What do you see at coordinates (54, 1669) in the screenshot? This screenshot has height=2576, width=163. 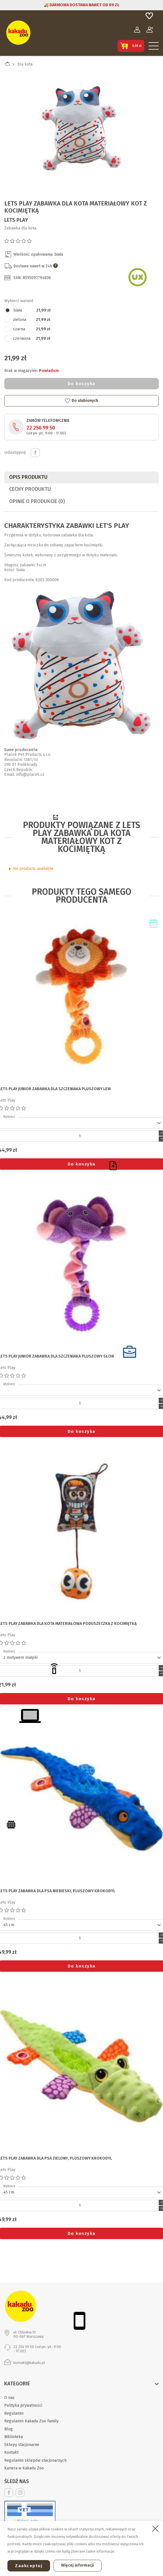 I see `access remote control settings` at bounding box center [54, 1669].